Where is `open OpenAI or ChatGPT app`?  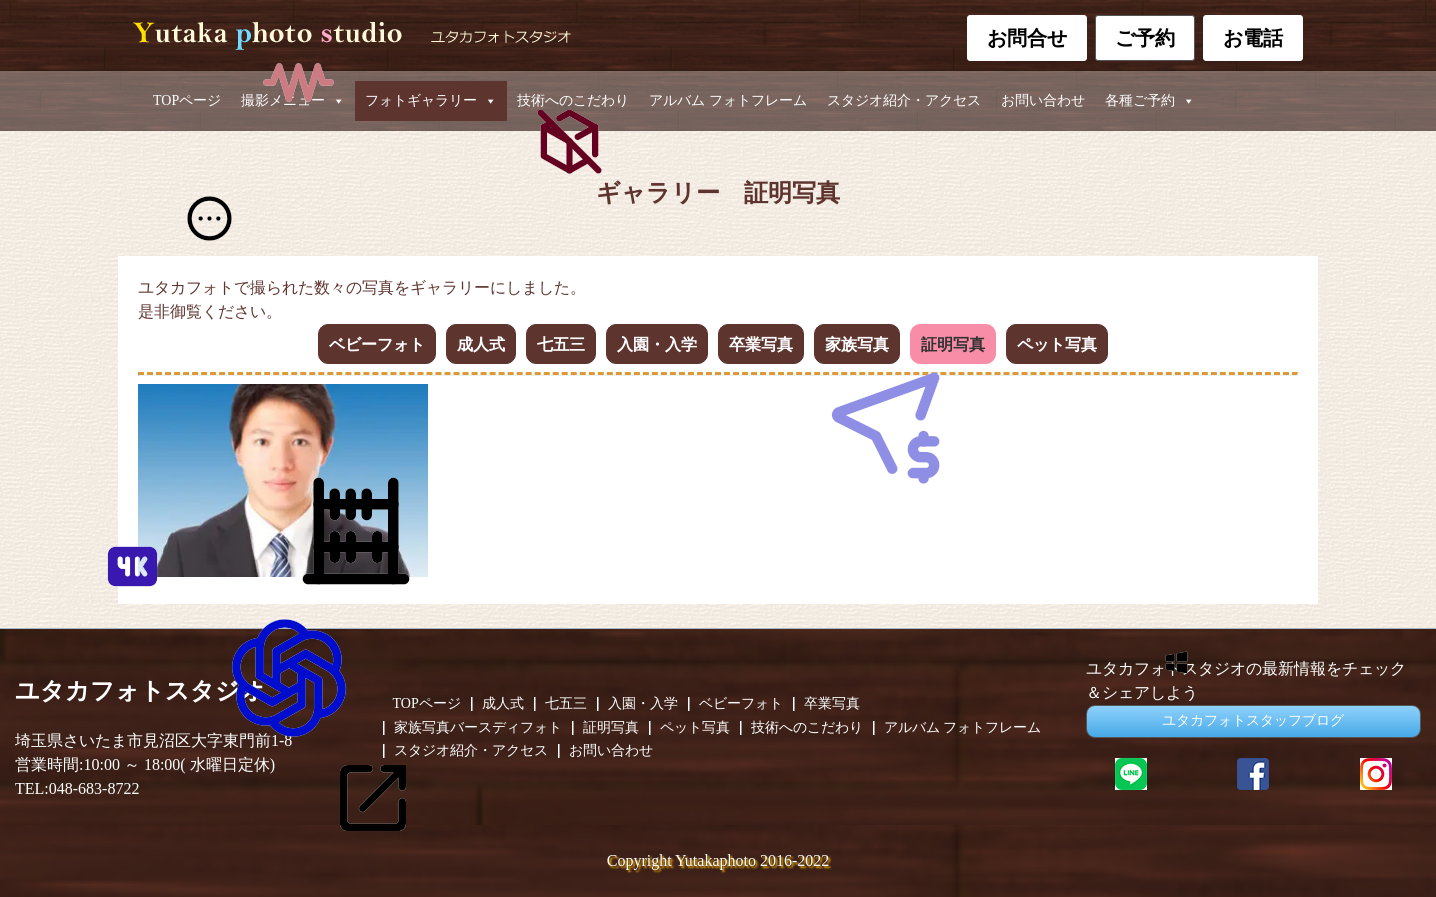 open OpenAI or ChatGPT app is located at coordinates (289, 678).